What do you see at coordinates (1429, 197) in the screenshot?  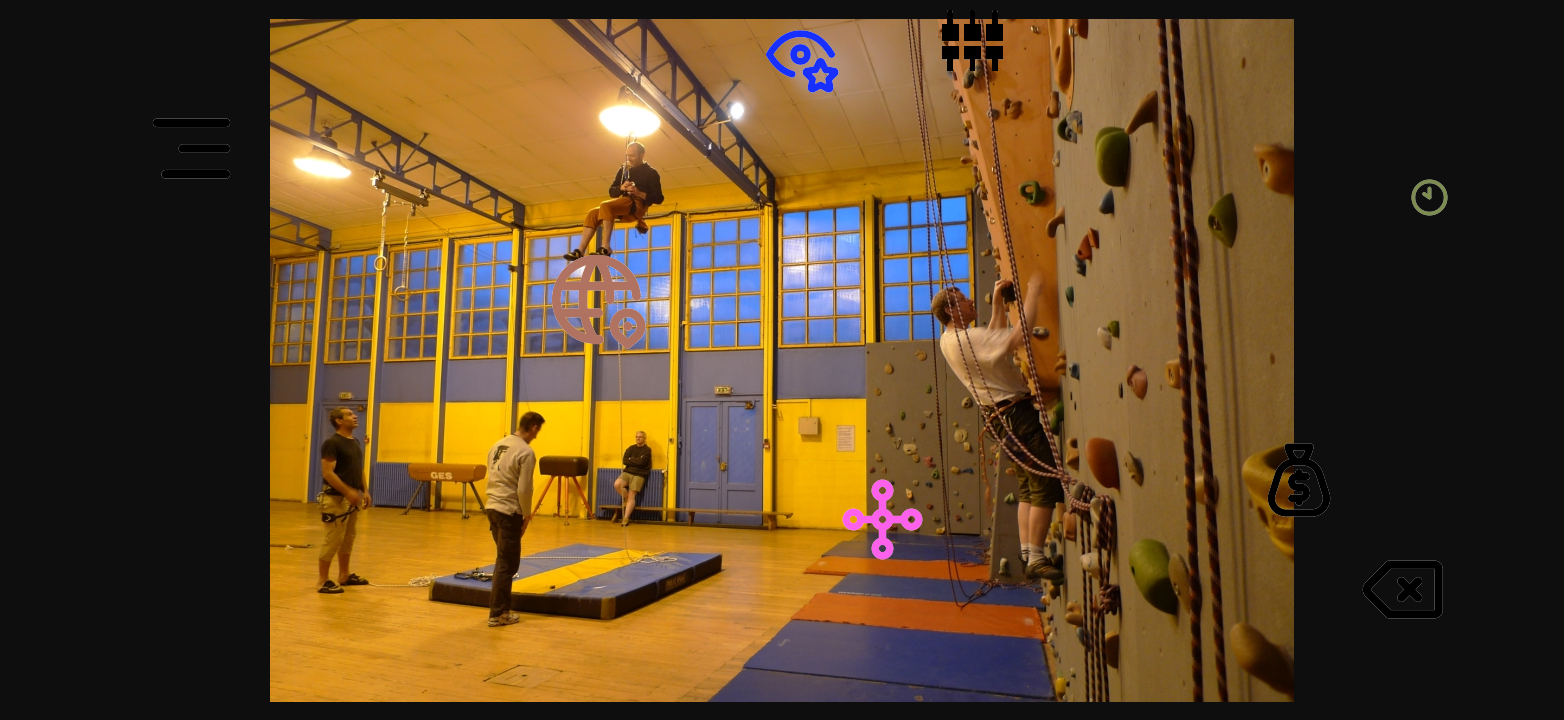 I see `indicates the current time or timestamp` at bounding box center [1429, 197].